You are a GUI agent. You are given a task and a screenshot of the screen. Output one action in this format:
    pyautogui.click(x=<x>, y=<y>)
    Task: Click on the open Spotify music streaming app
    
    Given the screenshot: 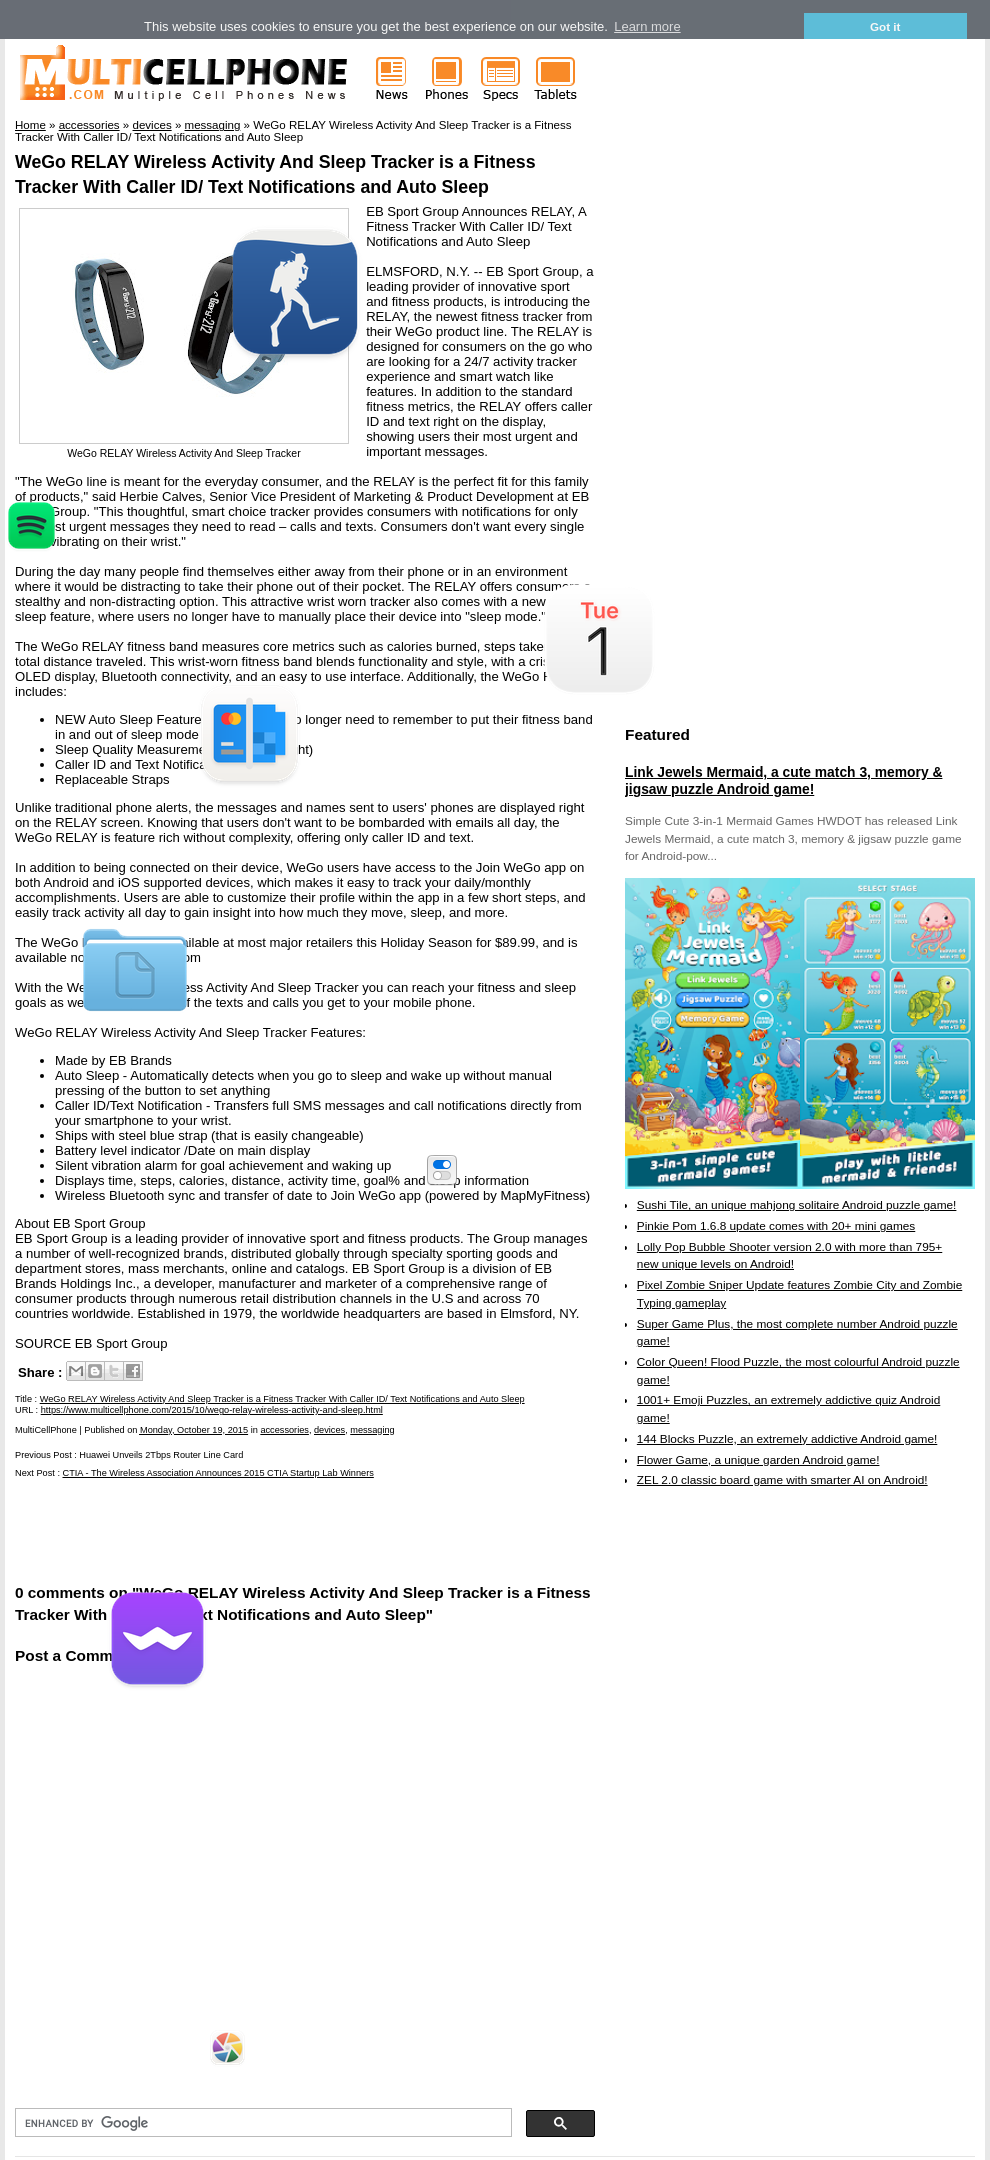 What is the action you would take?
    pyautogui.click(x=31, y=525)
    